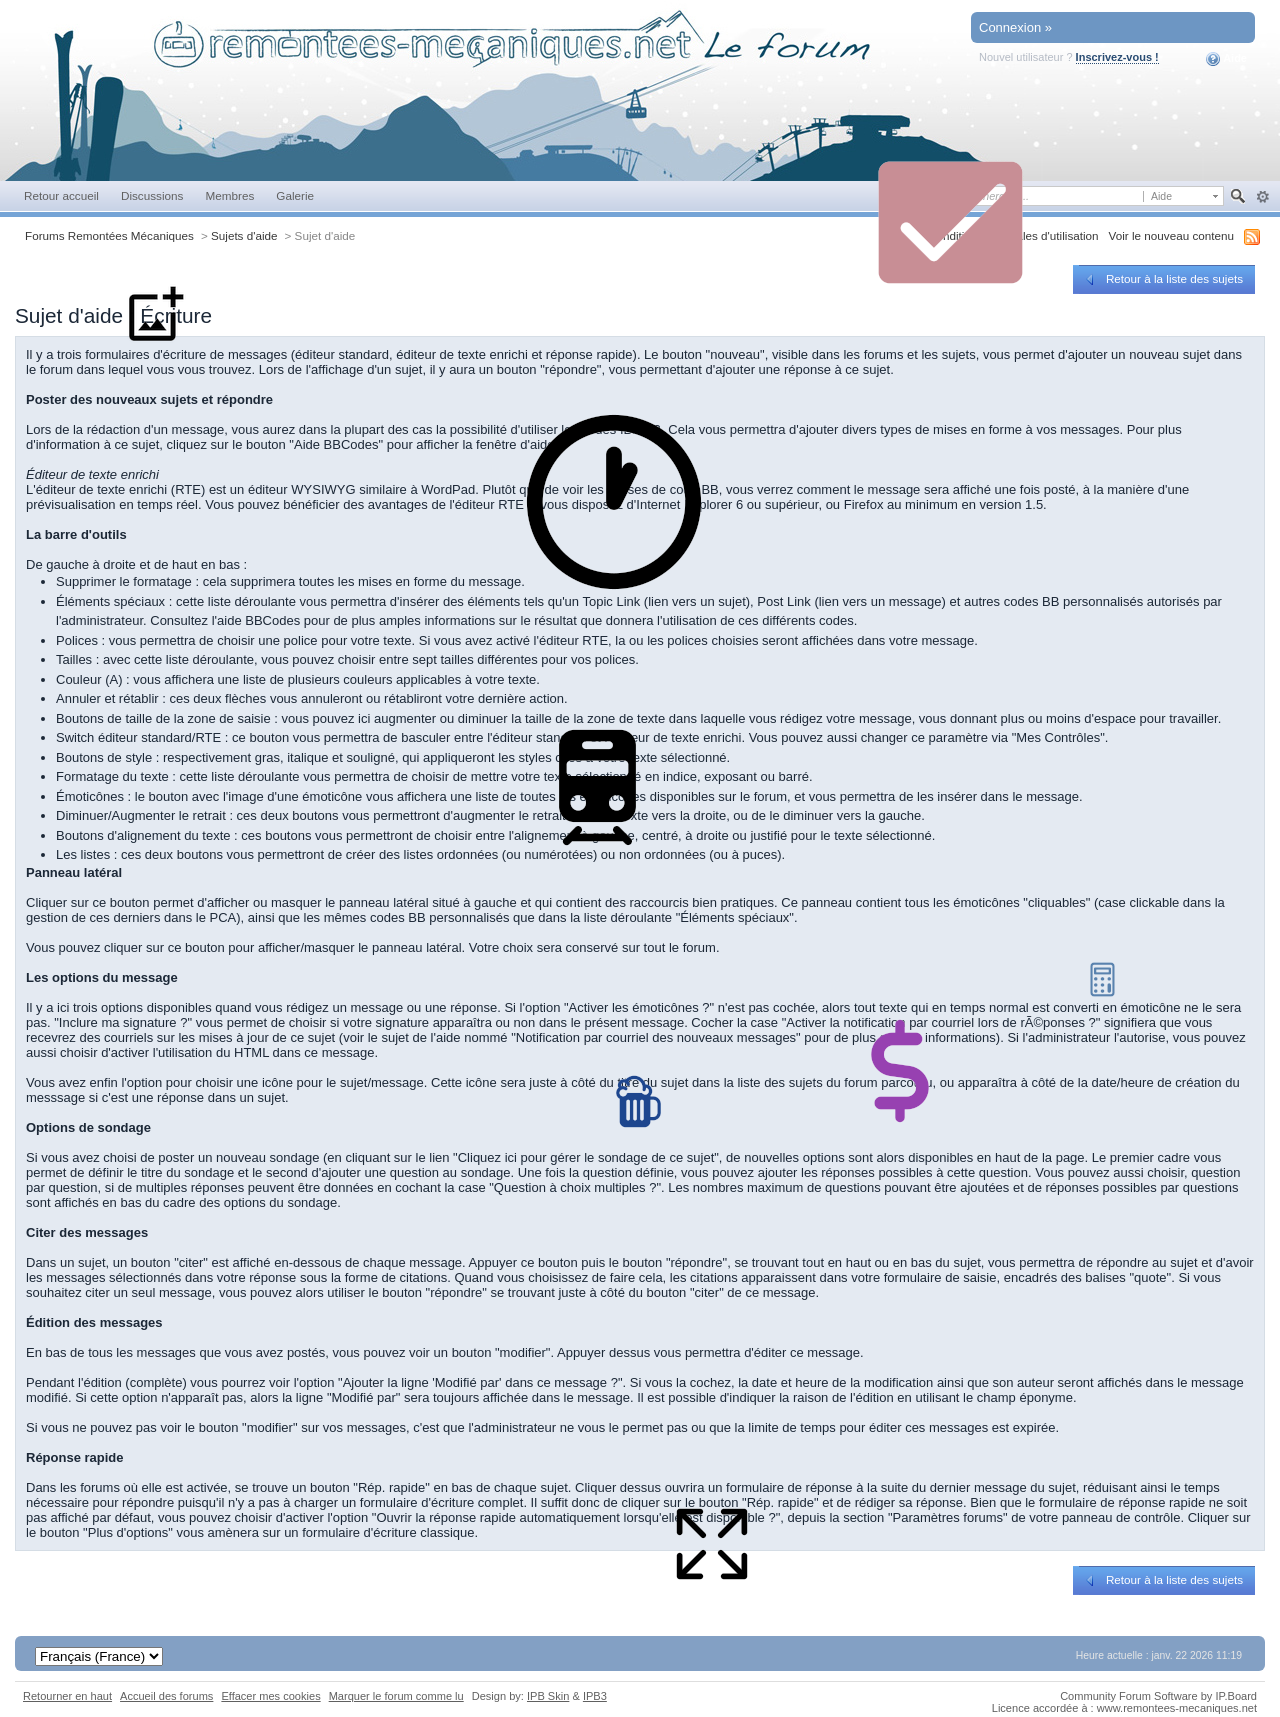  Describe the element at coordinates (614, 502) in the screenshot. I see `indicates the time is 1 o'clock` at that location.